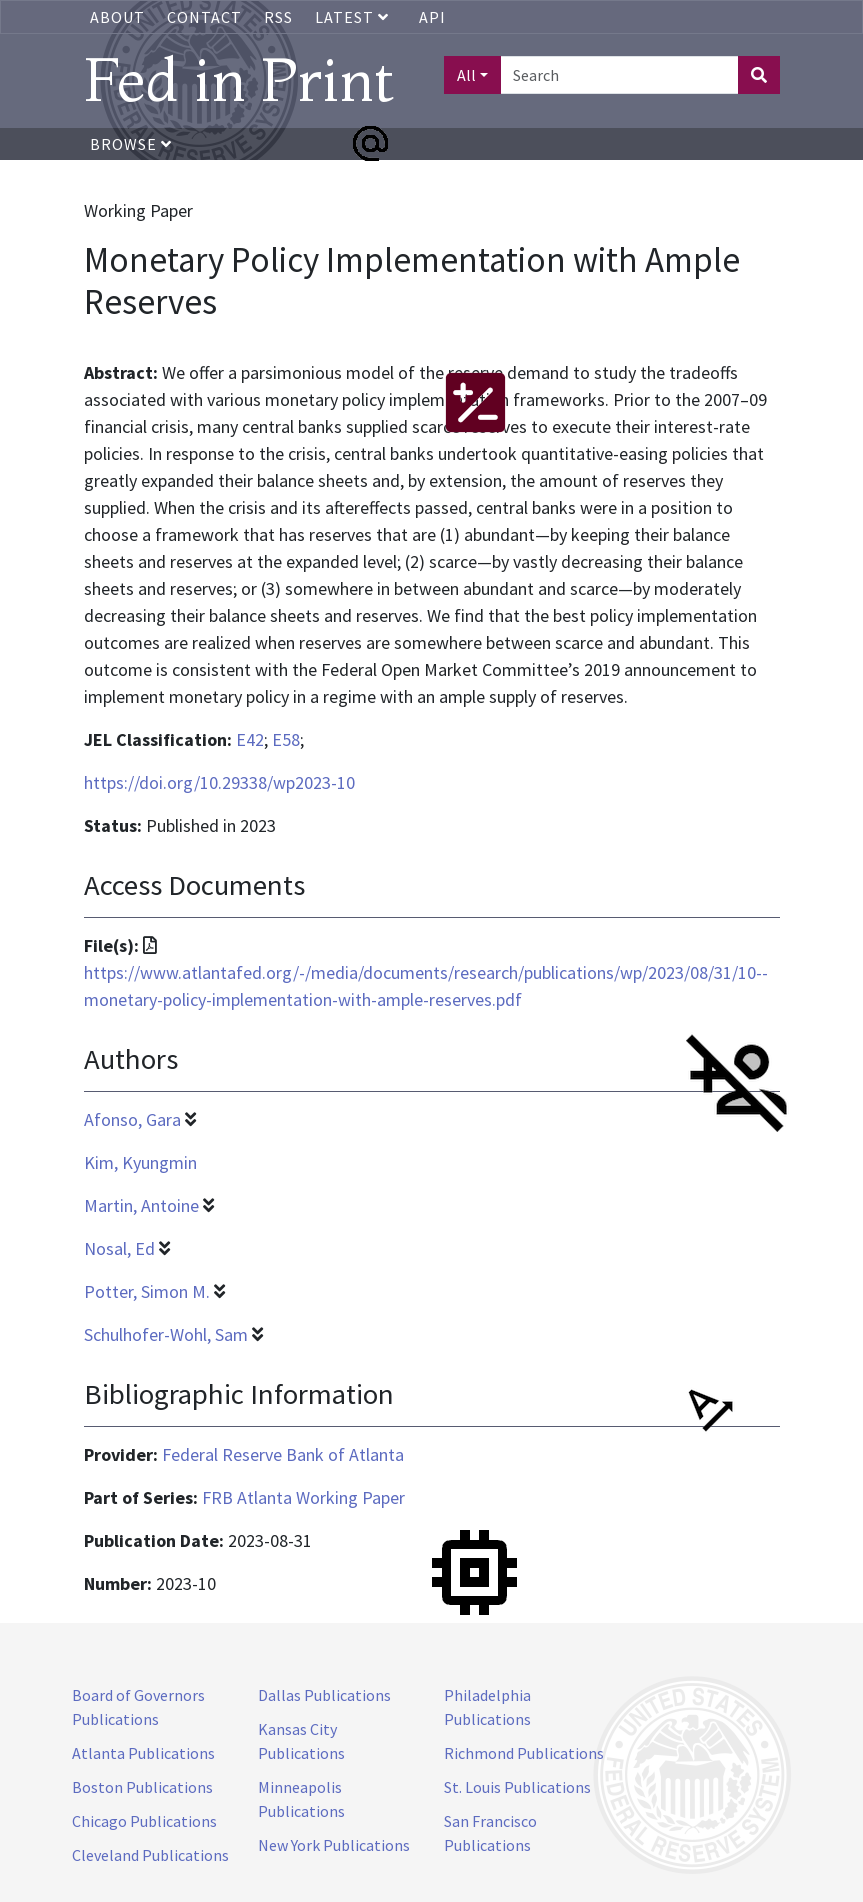  What do you see at coordinates (474, 1572) in the screenshot?
I see `view device memory or storage info` at bounding box center [474, 1572].